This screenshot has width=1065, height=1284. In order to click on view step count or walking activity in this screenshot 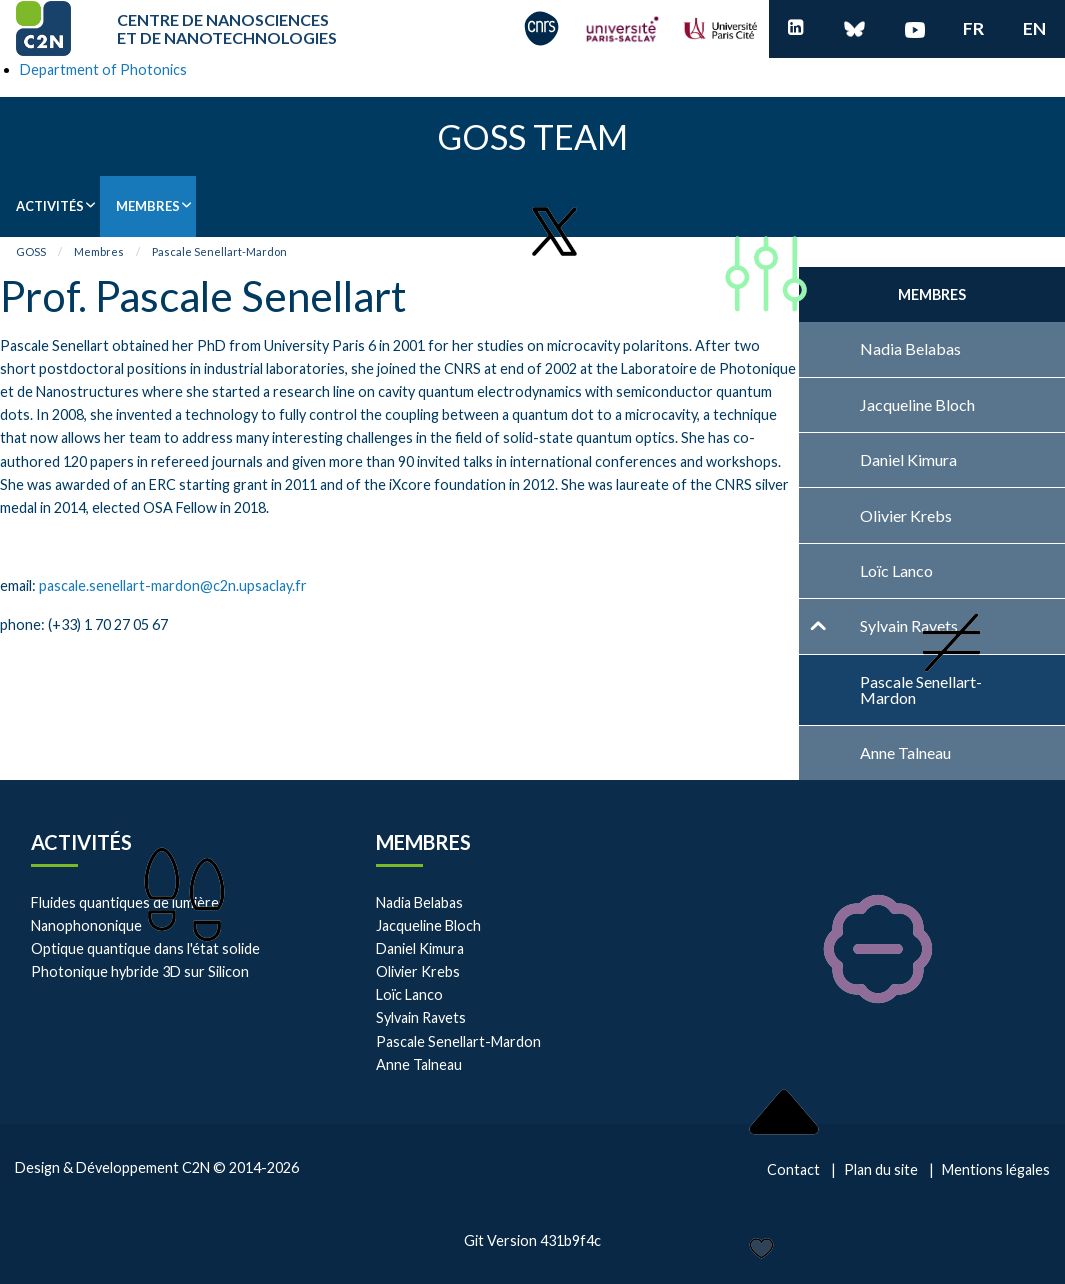, I will do `click(184, 894)`.